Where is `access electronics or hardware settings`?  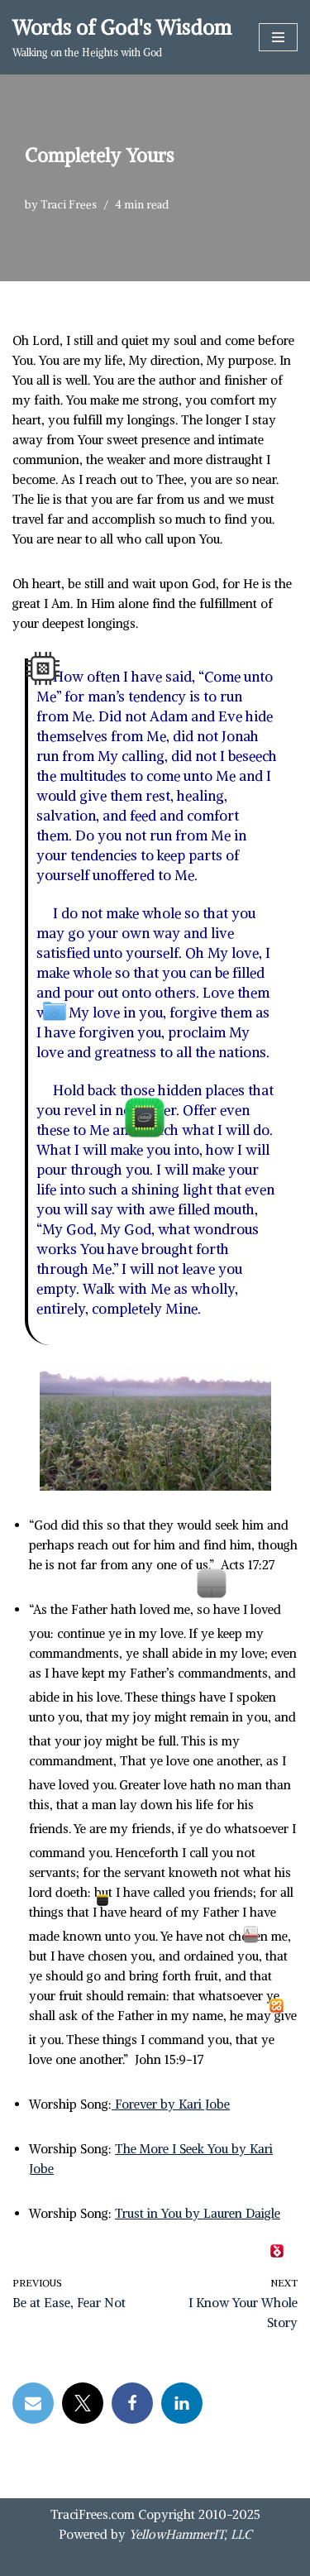 access electronics or hardware settings is located at coordinates (43, 668).